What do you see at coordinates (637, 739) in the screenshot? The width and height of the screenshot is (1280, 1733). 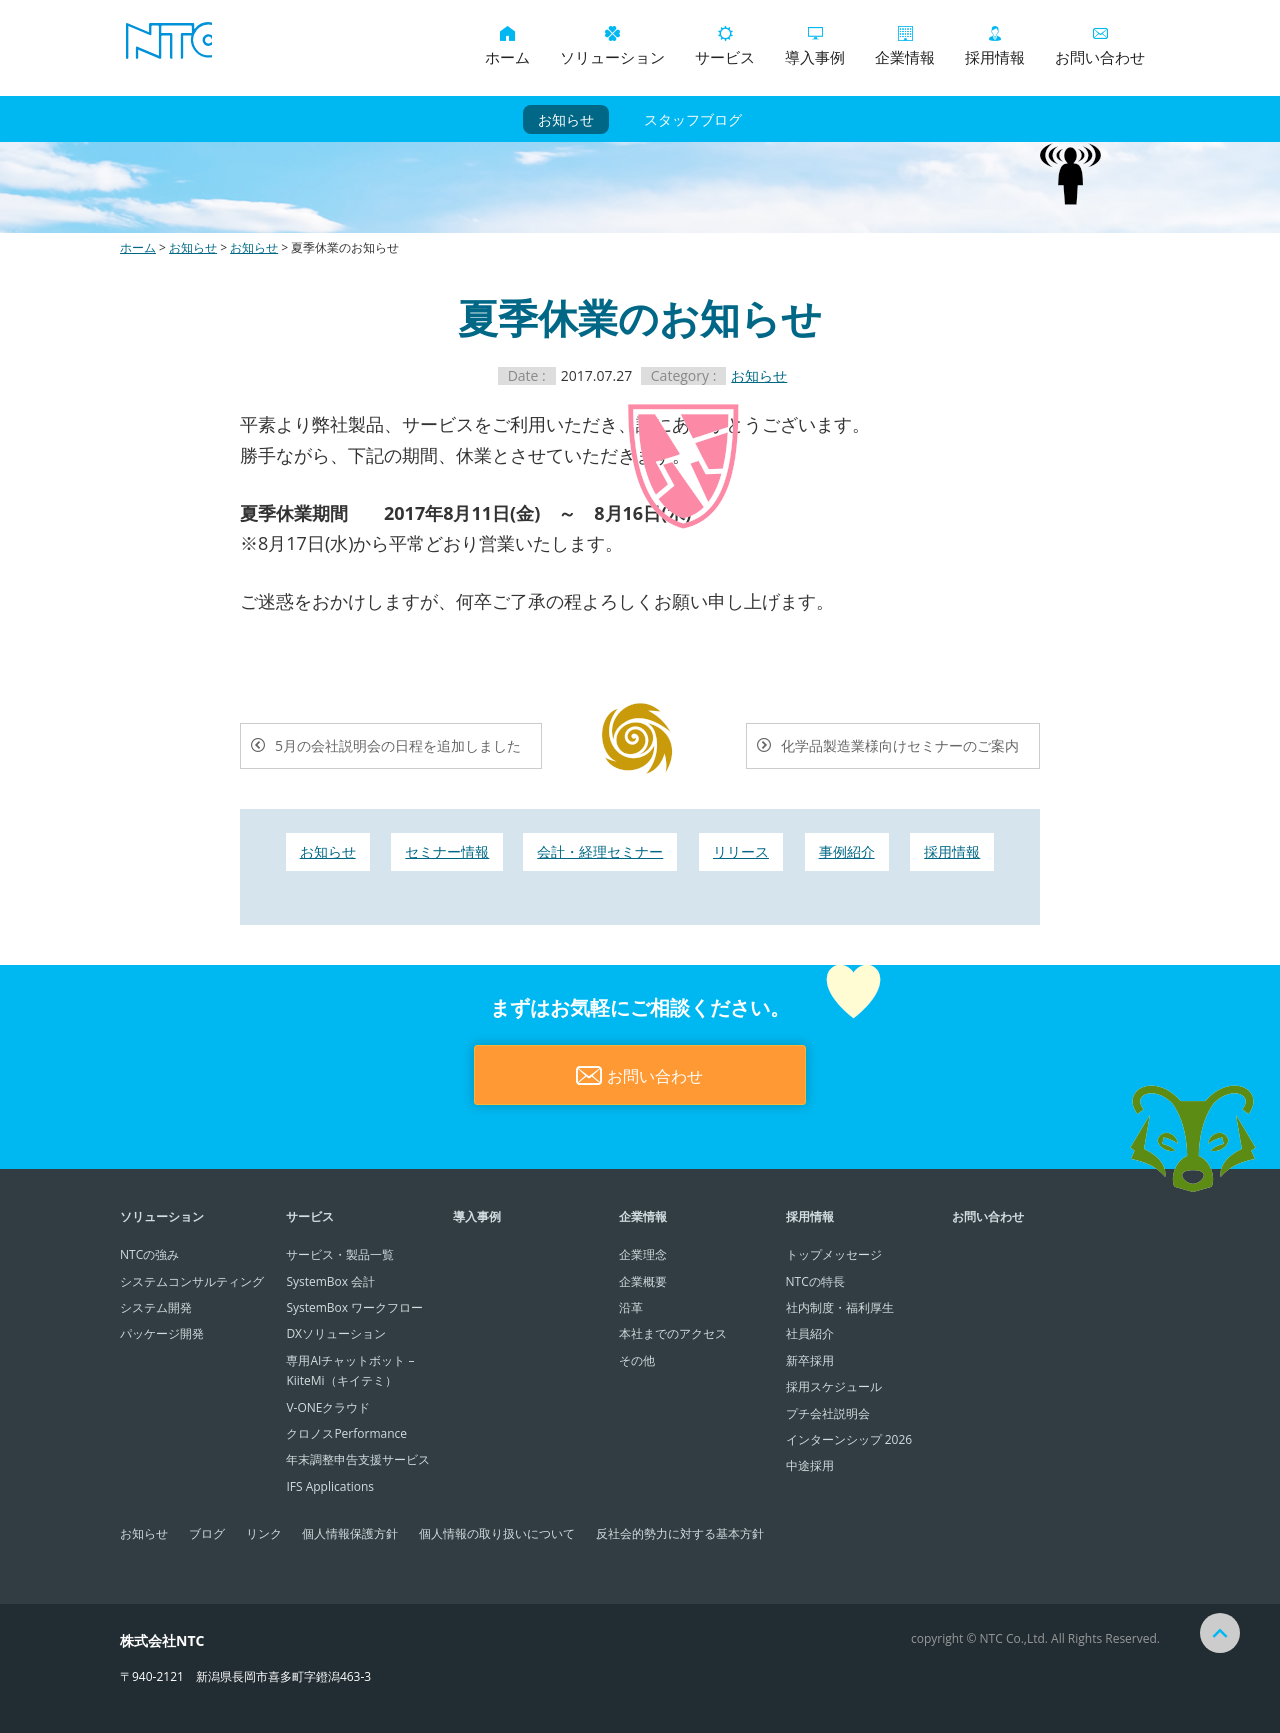 I see `decorative floral or nature-themed game element` at bounding box center [637, 739].